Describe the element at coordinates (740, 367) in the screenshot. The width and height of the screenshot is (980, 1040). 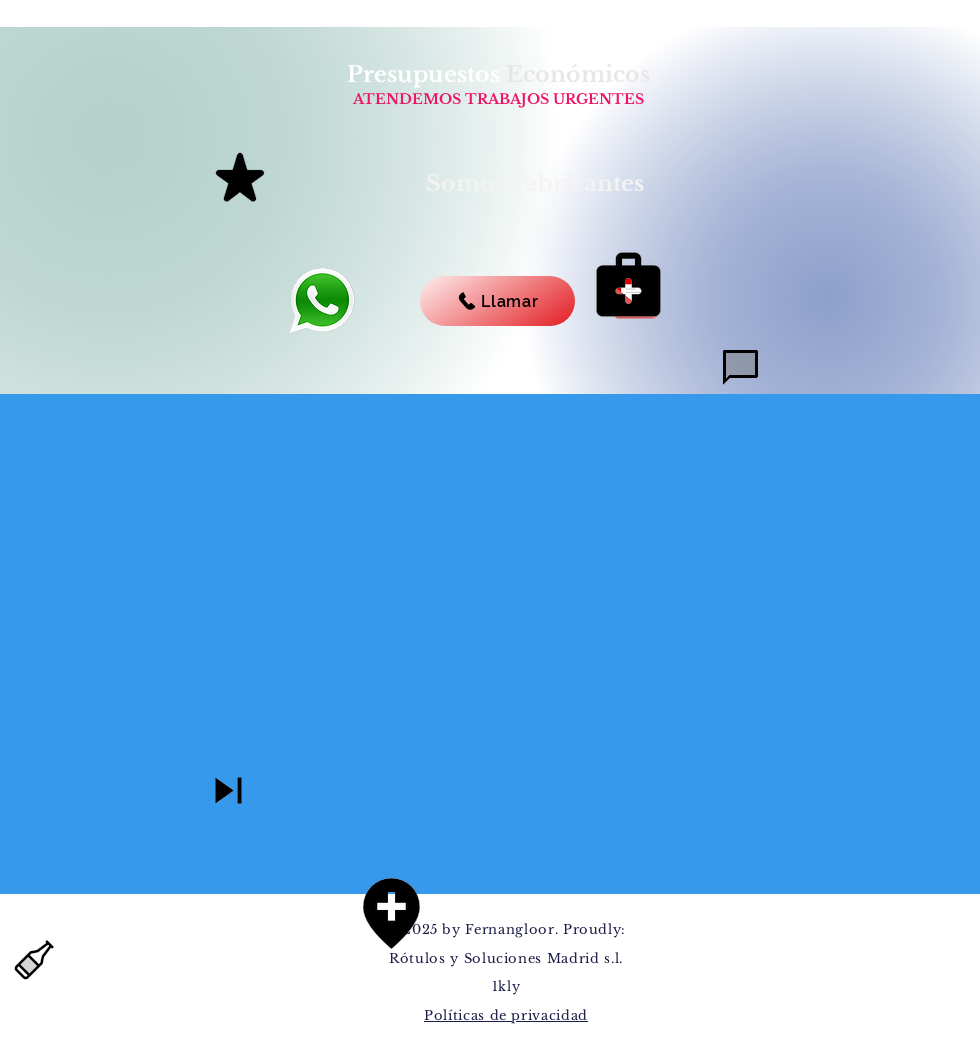
I see `open chat or messaging` at that location.